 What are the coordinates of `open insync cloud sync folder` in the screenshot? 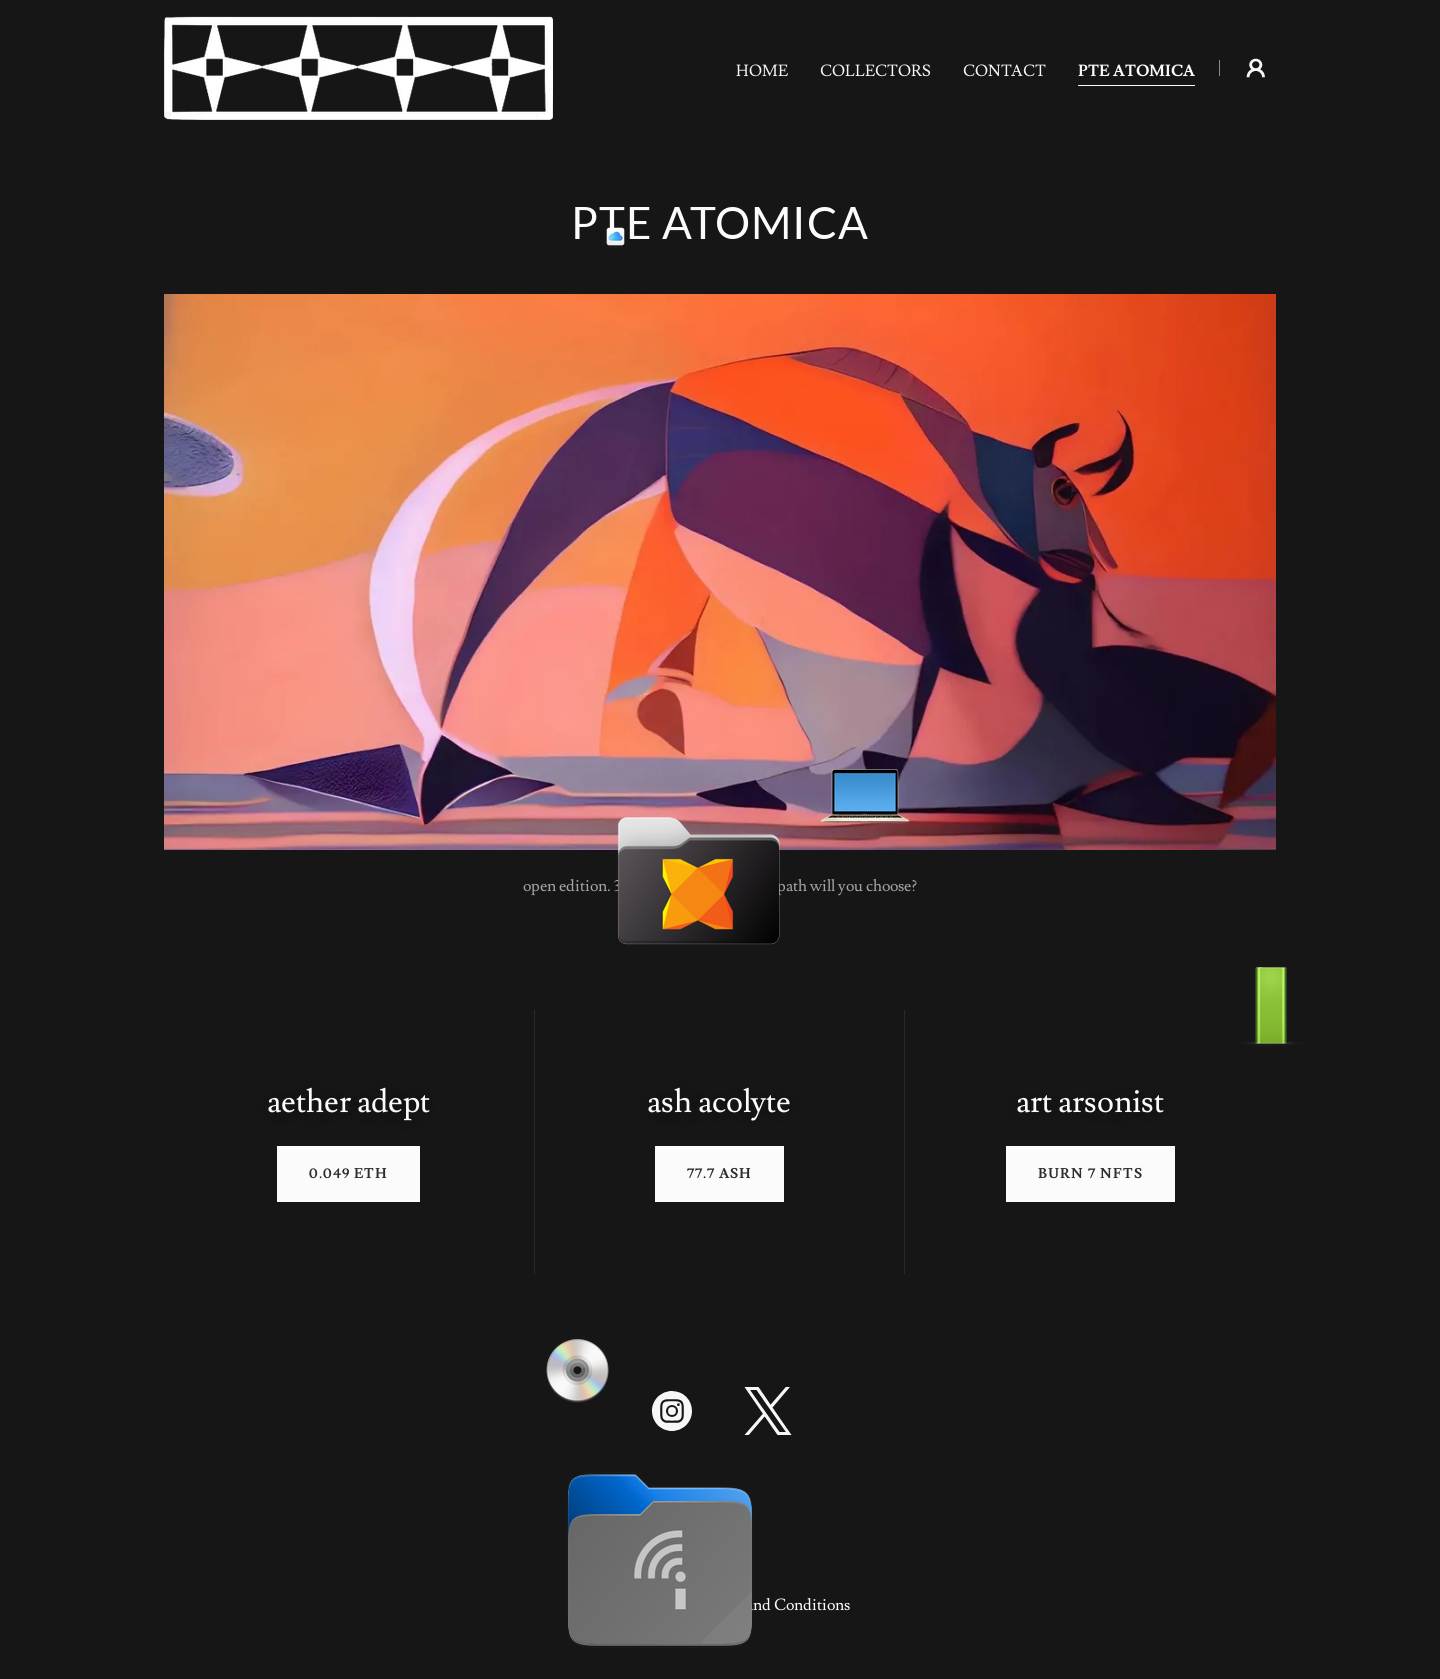 It's located at (660, 1560).